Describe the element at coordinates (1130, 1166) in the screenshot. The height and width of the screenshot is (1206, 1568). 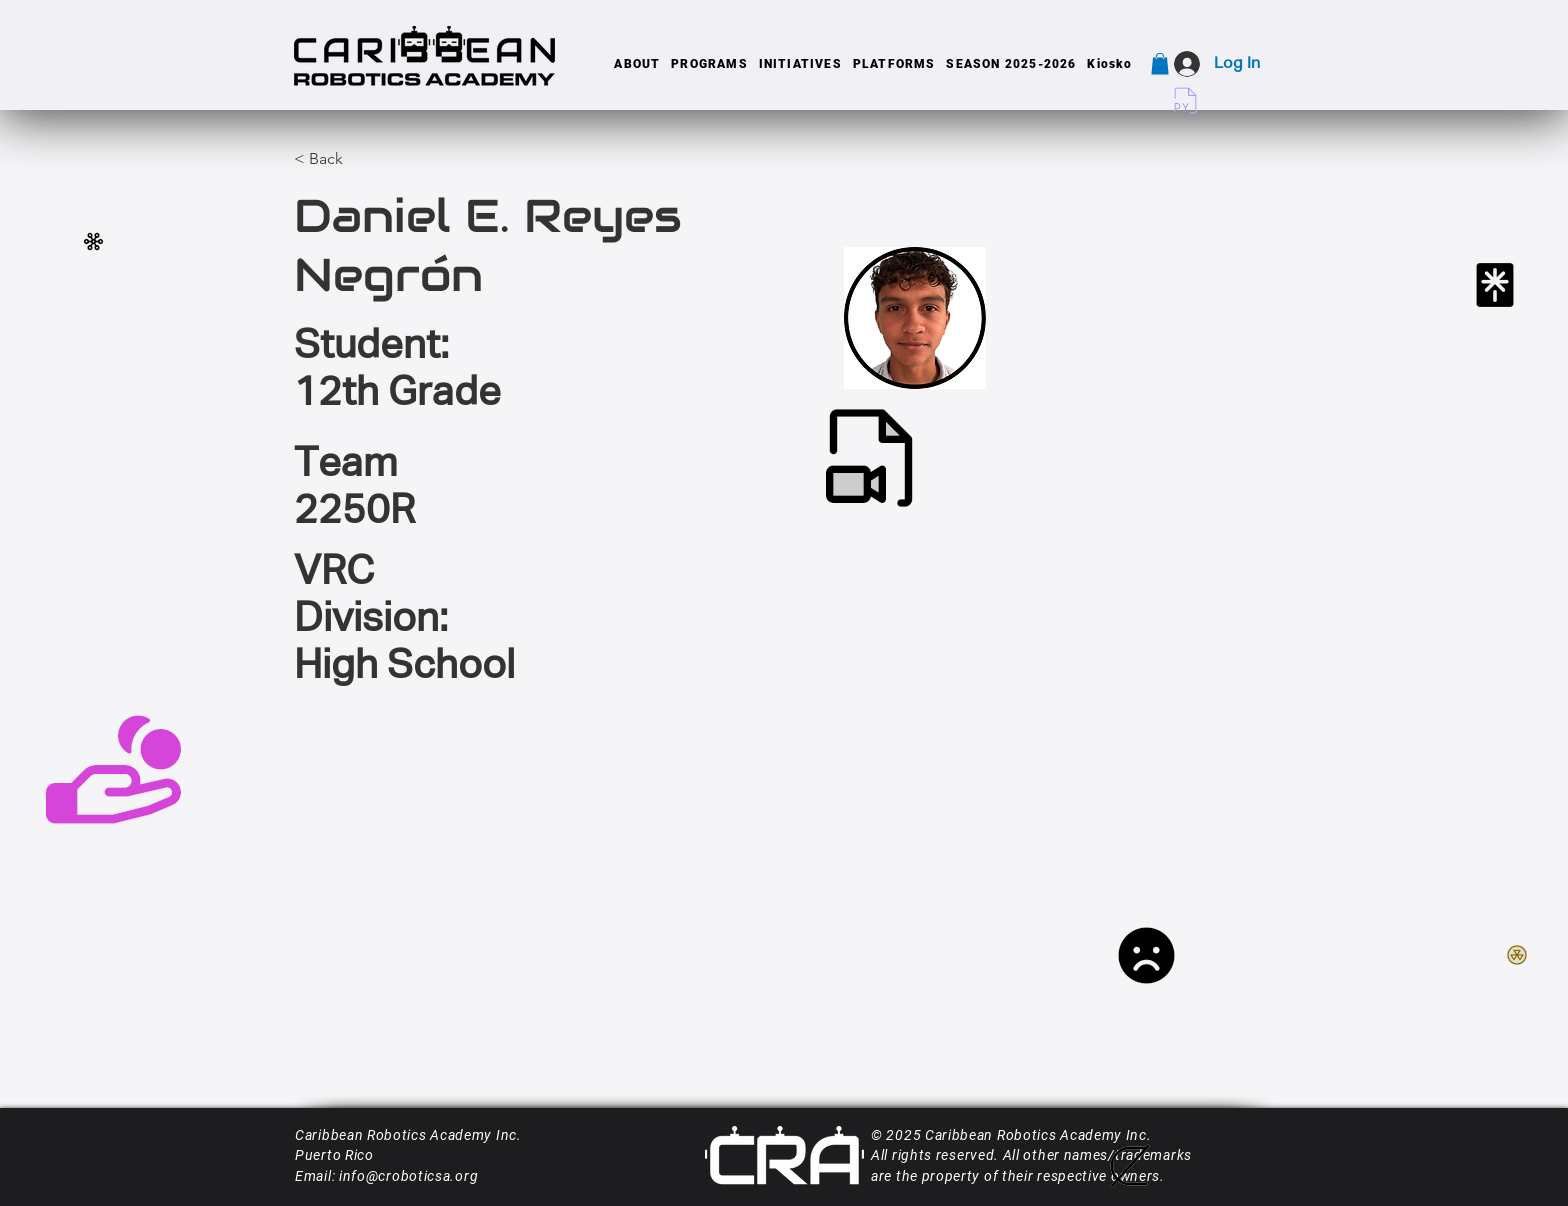
I see `indicates a set is not a subset of another in mathematical notation` at that location.